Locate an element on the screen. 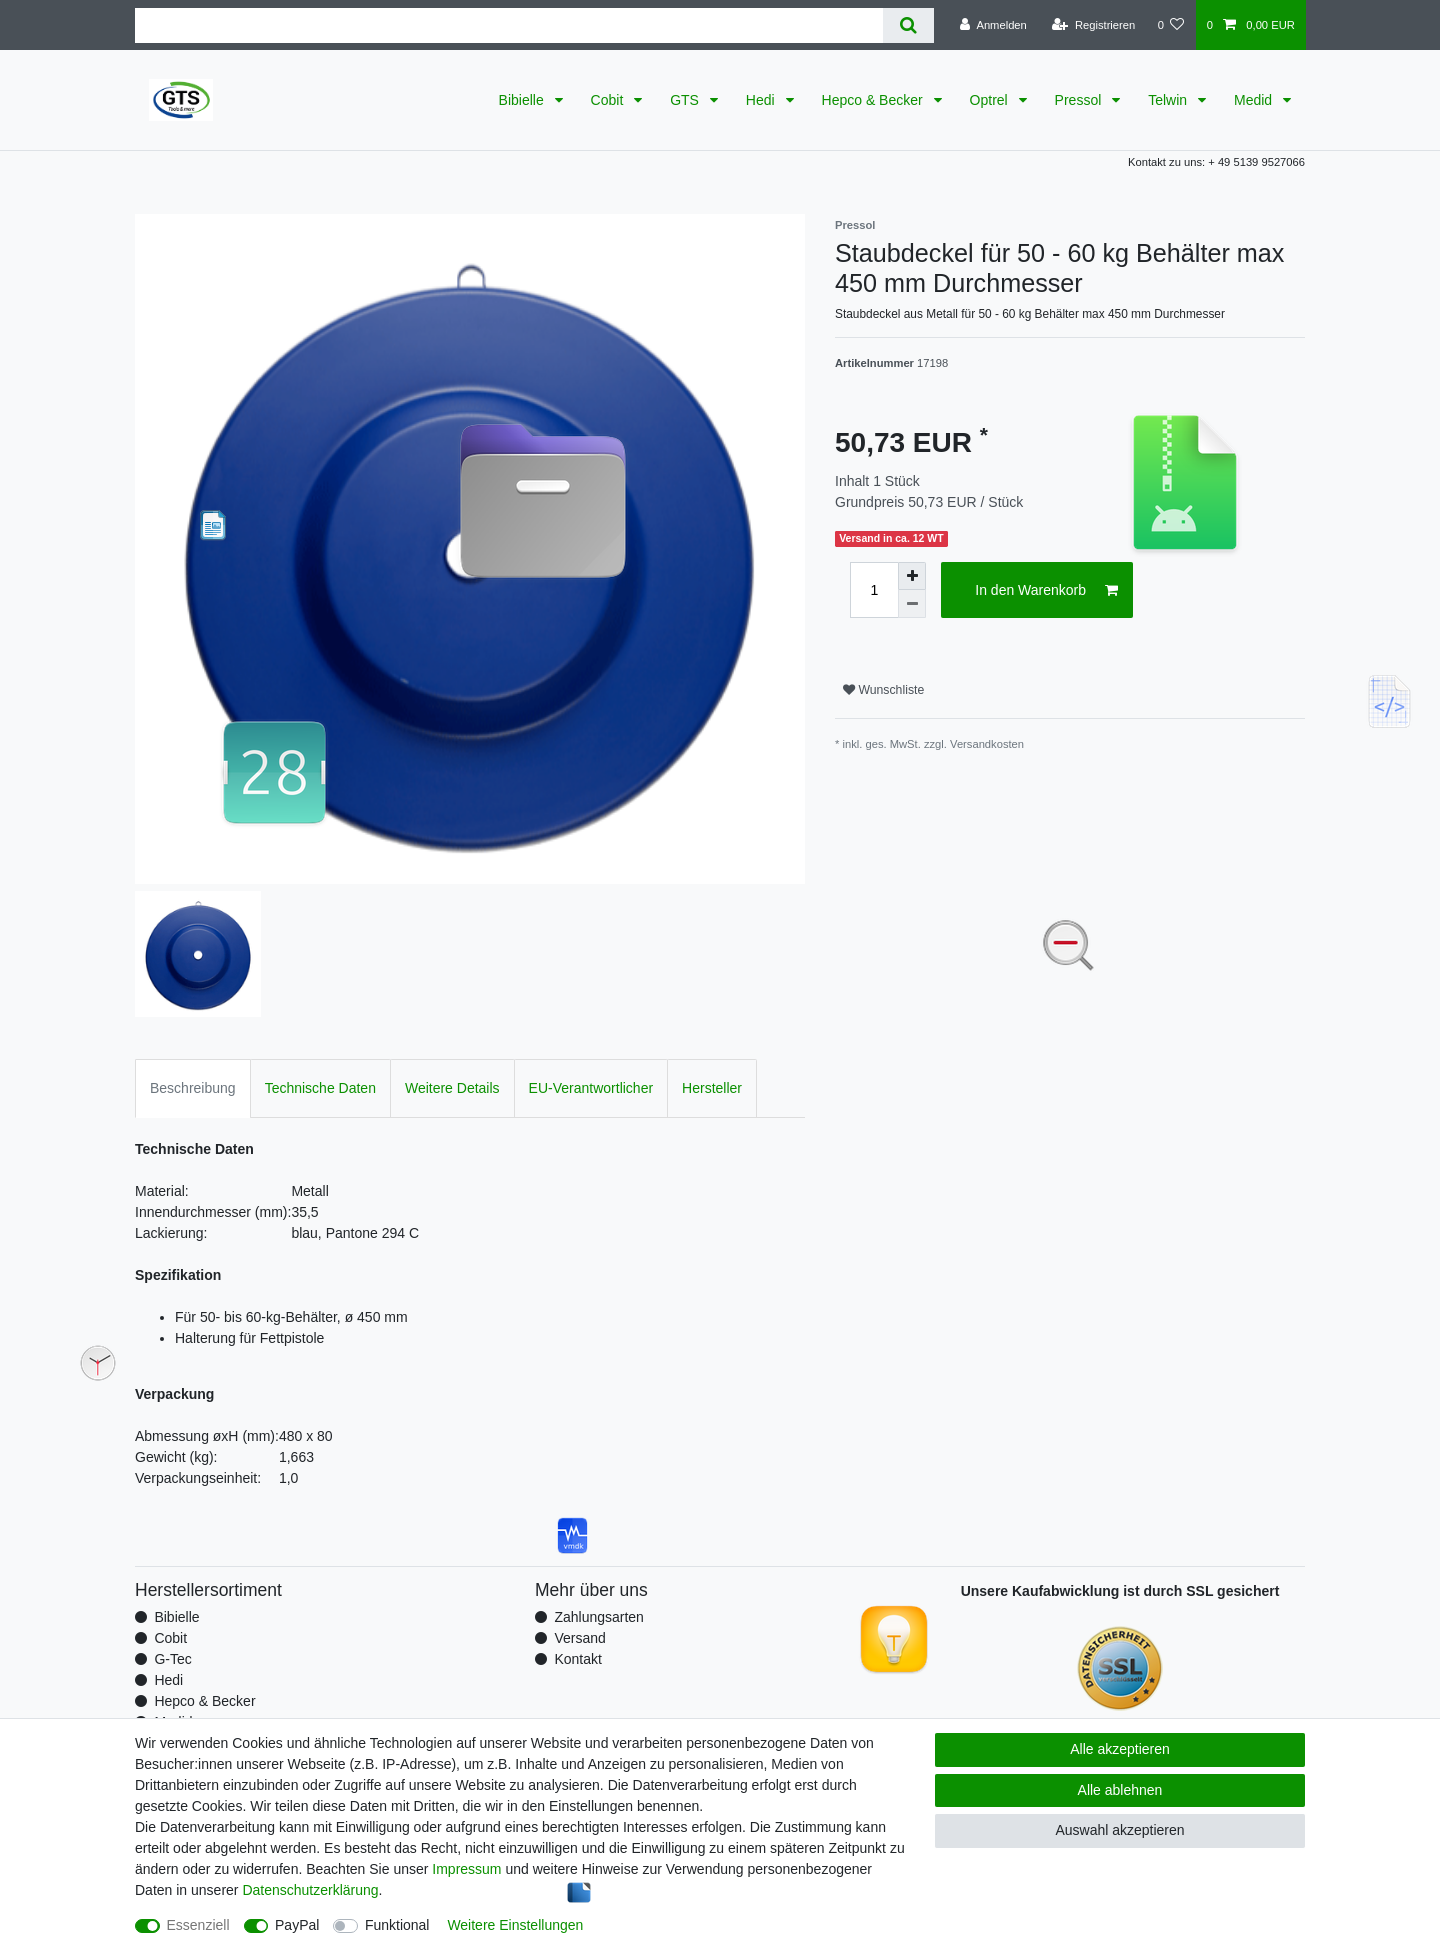 This screenshot has height=1950, width=1440. open the tips app for helpful hints and tutorials is located at coordinates (894, 1639).